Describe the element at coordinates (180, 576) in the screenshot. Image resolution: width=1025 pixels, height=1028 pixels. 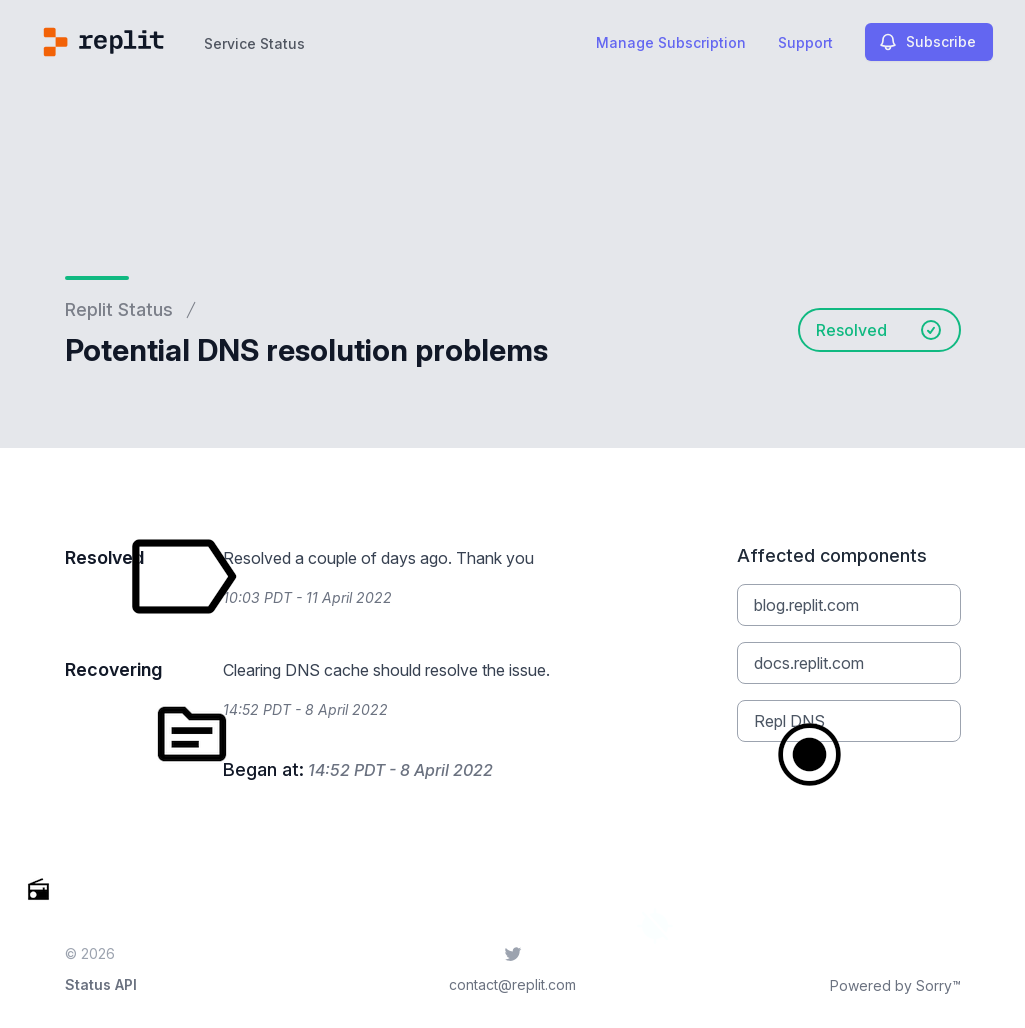
I see `add a tag or label to an item` at that location.